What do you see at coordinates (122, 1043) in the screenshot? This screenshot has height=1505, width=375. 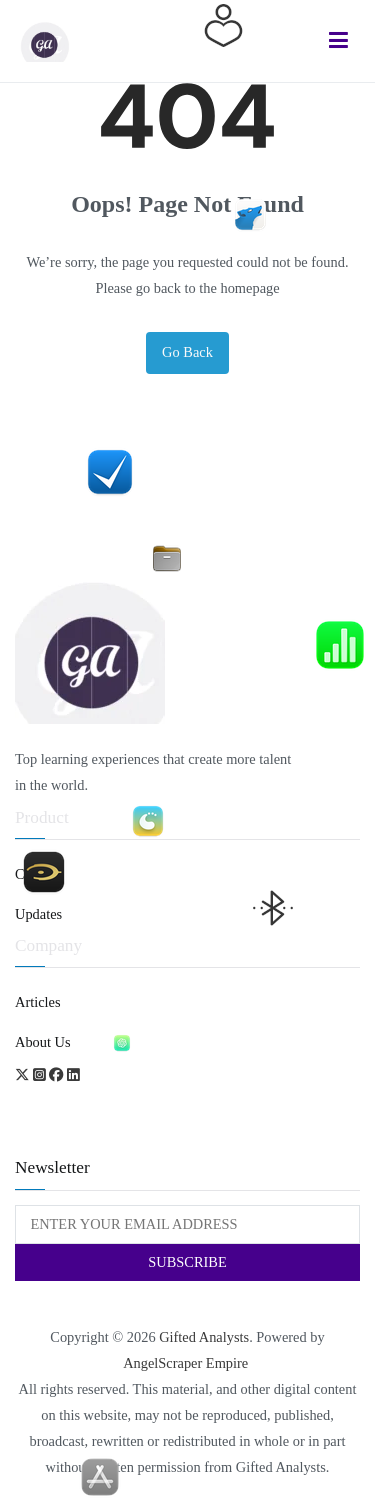 I see `open the OpenAI ChatGPT app` at bounding box center [122, 1043].